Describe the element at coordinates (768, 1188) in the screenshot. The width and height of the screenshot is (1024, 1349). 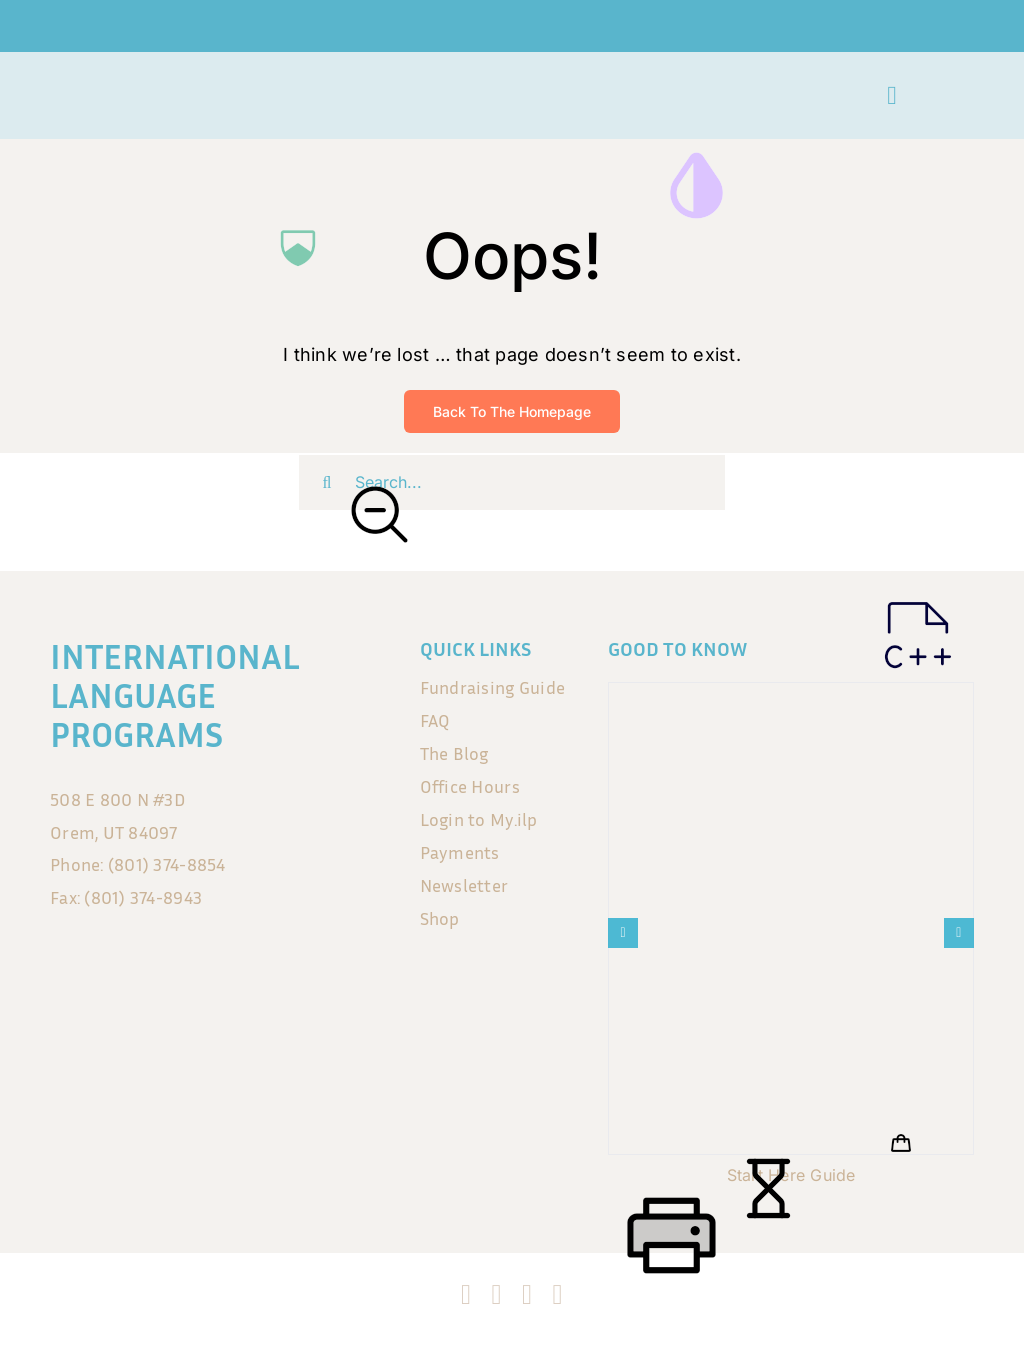
I see `indicates loading or processing in progress` at that location.